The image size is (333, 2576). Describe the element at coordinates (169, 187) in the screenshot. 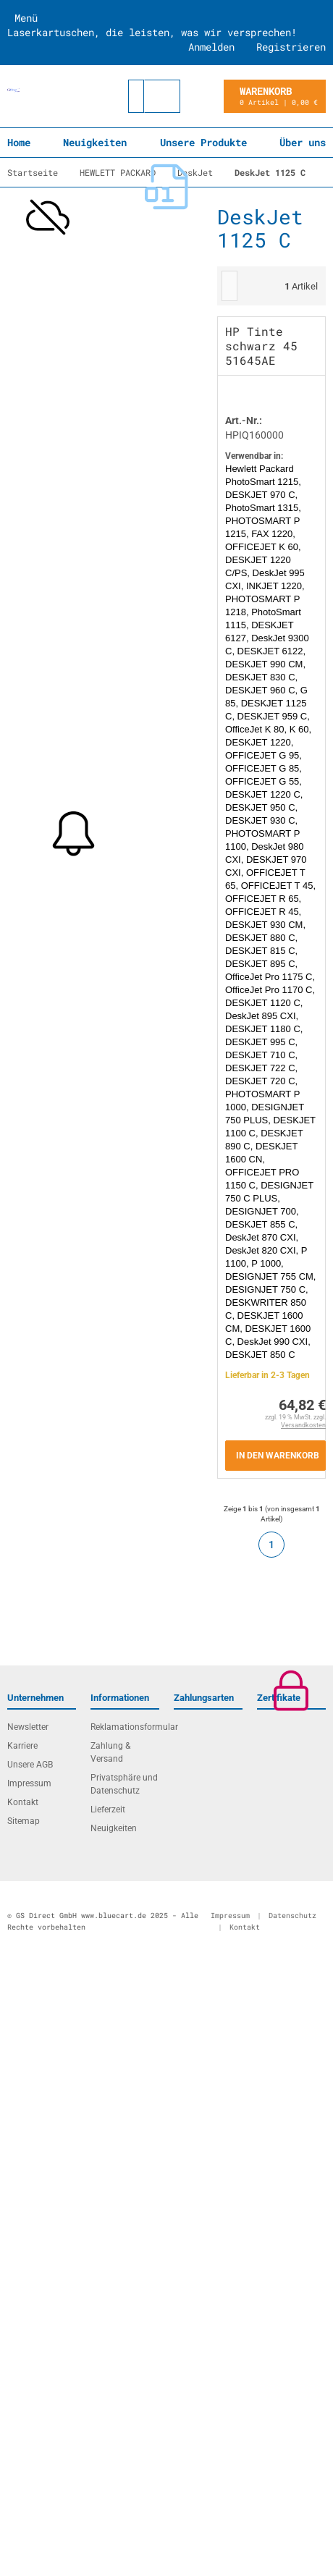

I see `view or open a binary file` at that location.